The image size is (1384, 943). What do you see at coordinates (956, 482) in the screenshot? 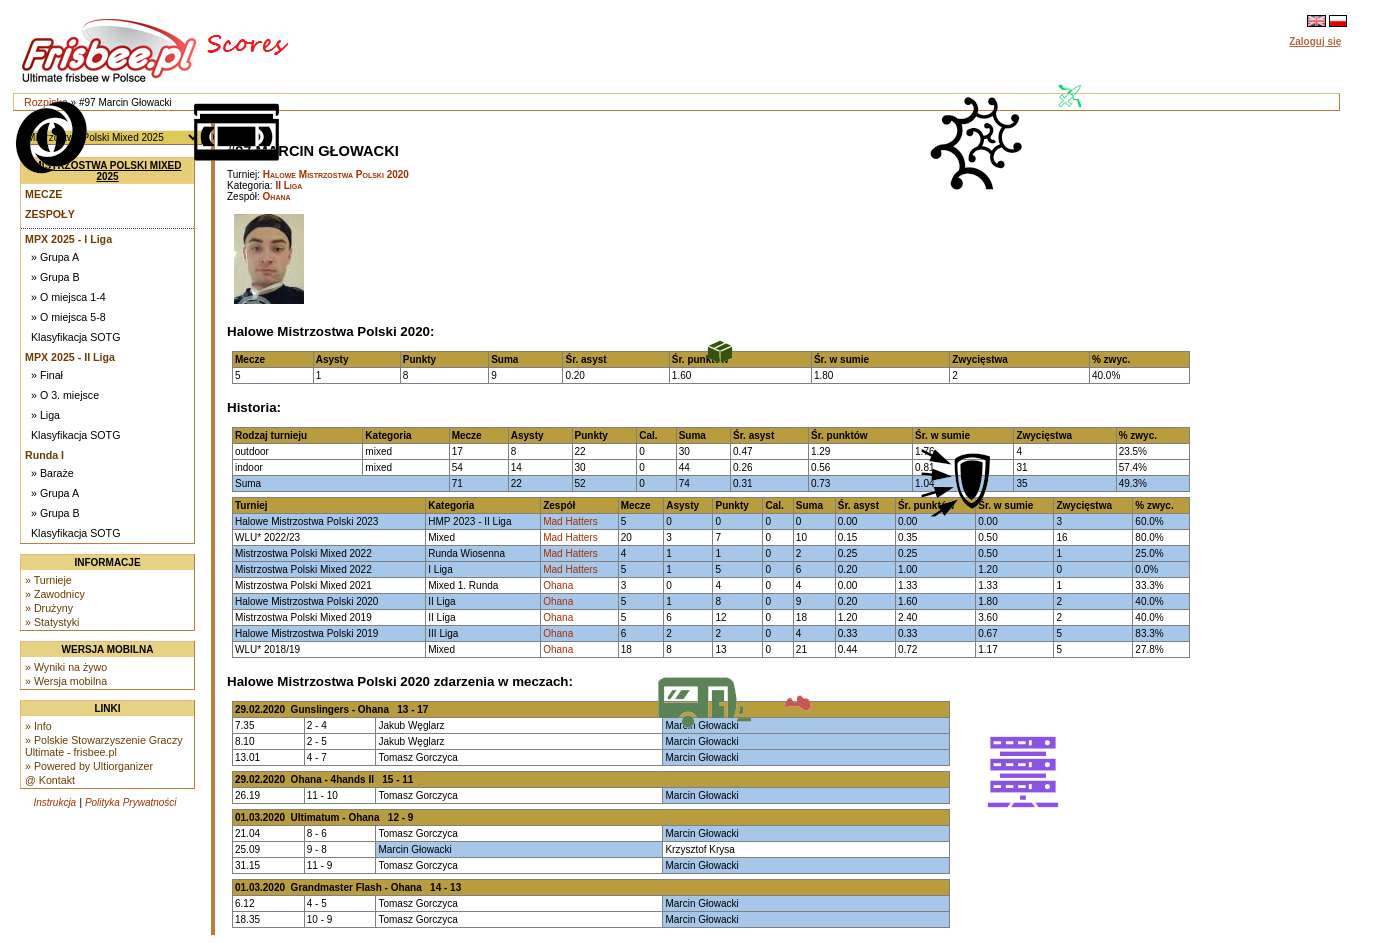
I see `indicates active protection or defense mode` at bounding box center [956, 482].